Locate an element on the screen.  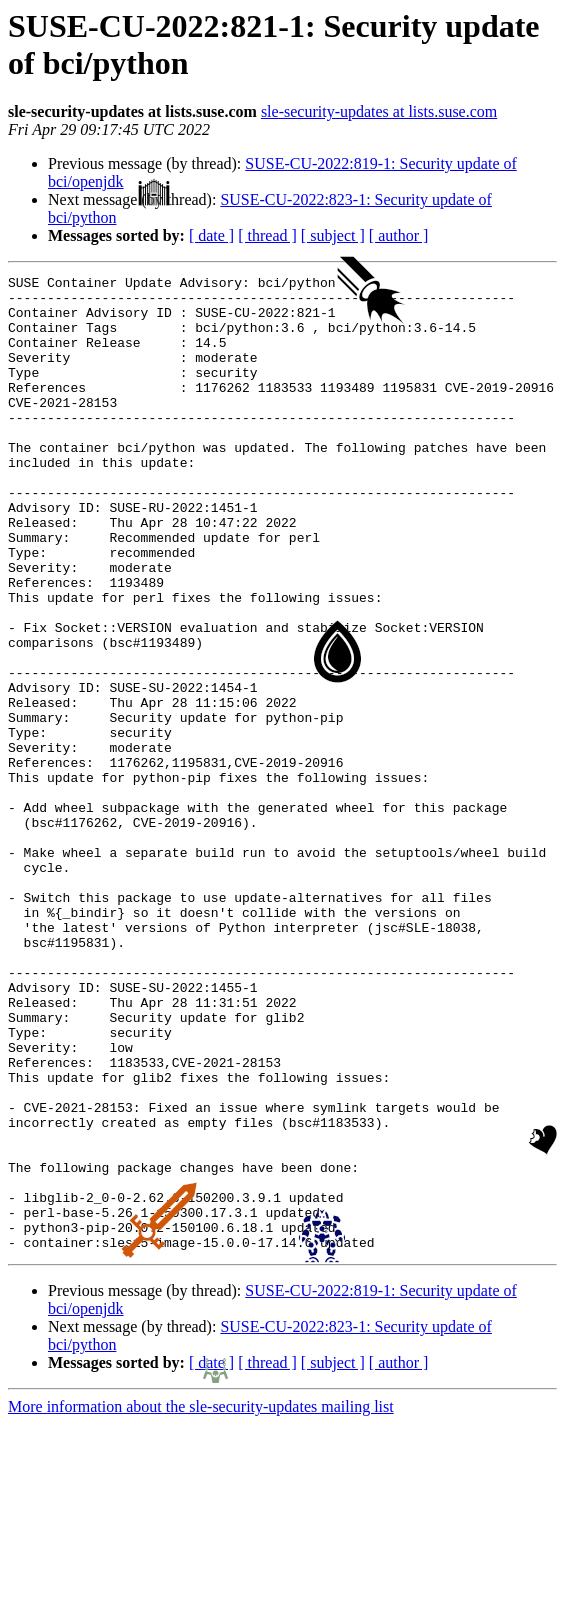
access robot or mech character selection is located at coordinates (322, 1236).